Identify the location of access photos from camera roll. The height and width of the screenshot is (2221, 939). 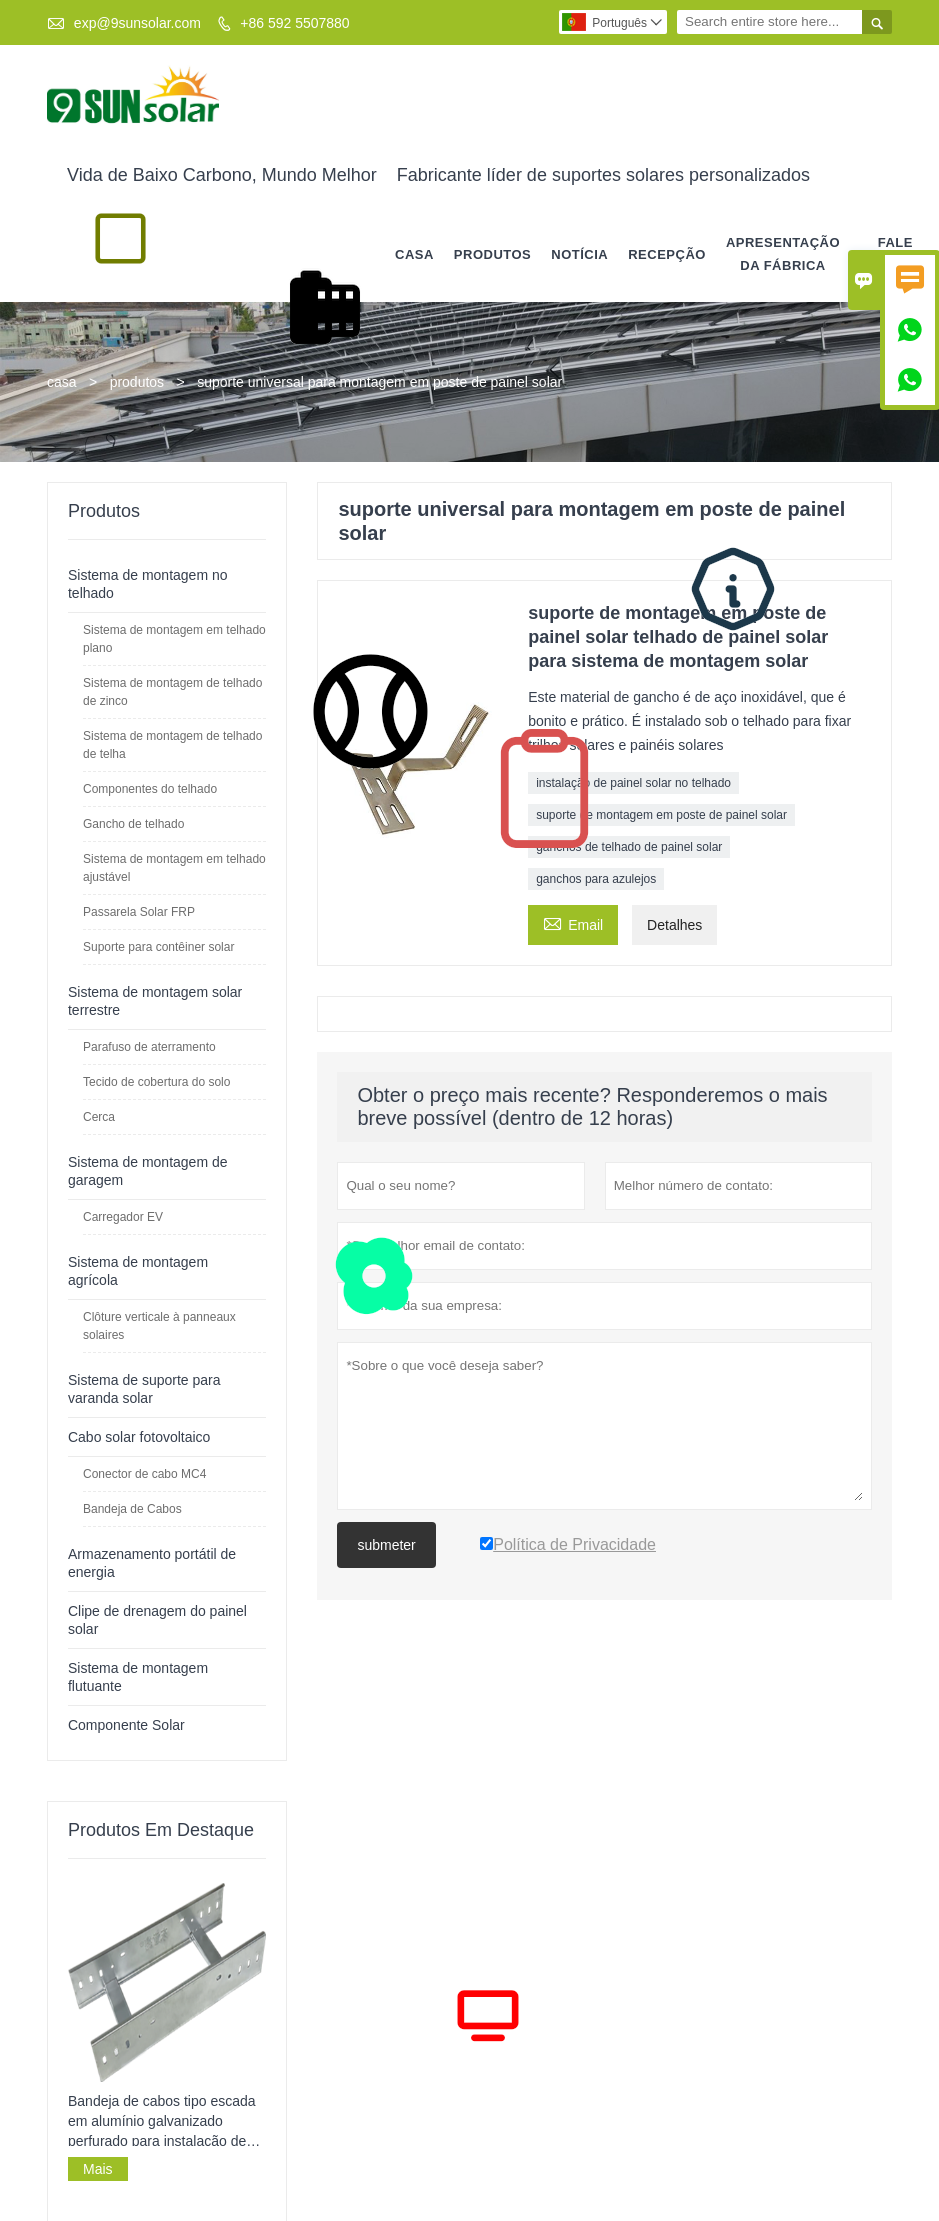
(325, 309).